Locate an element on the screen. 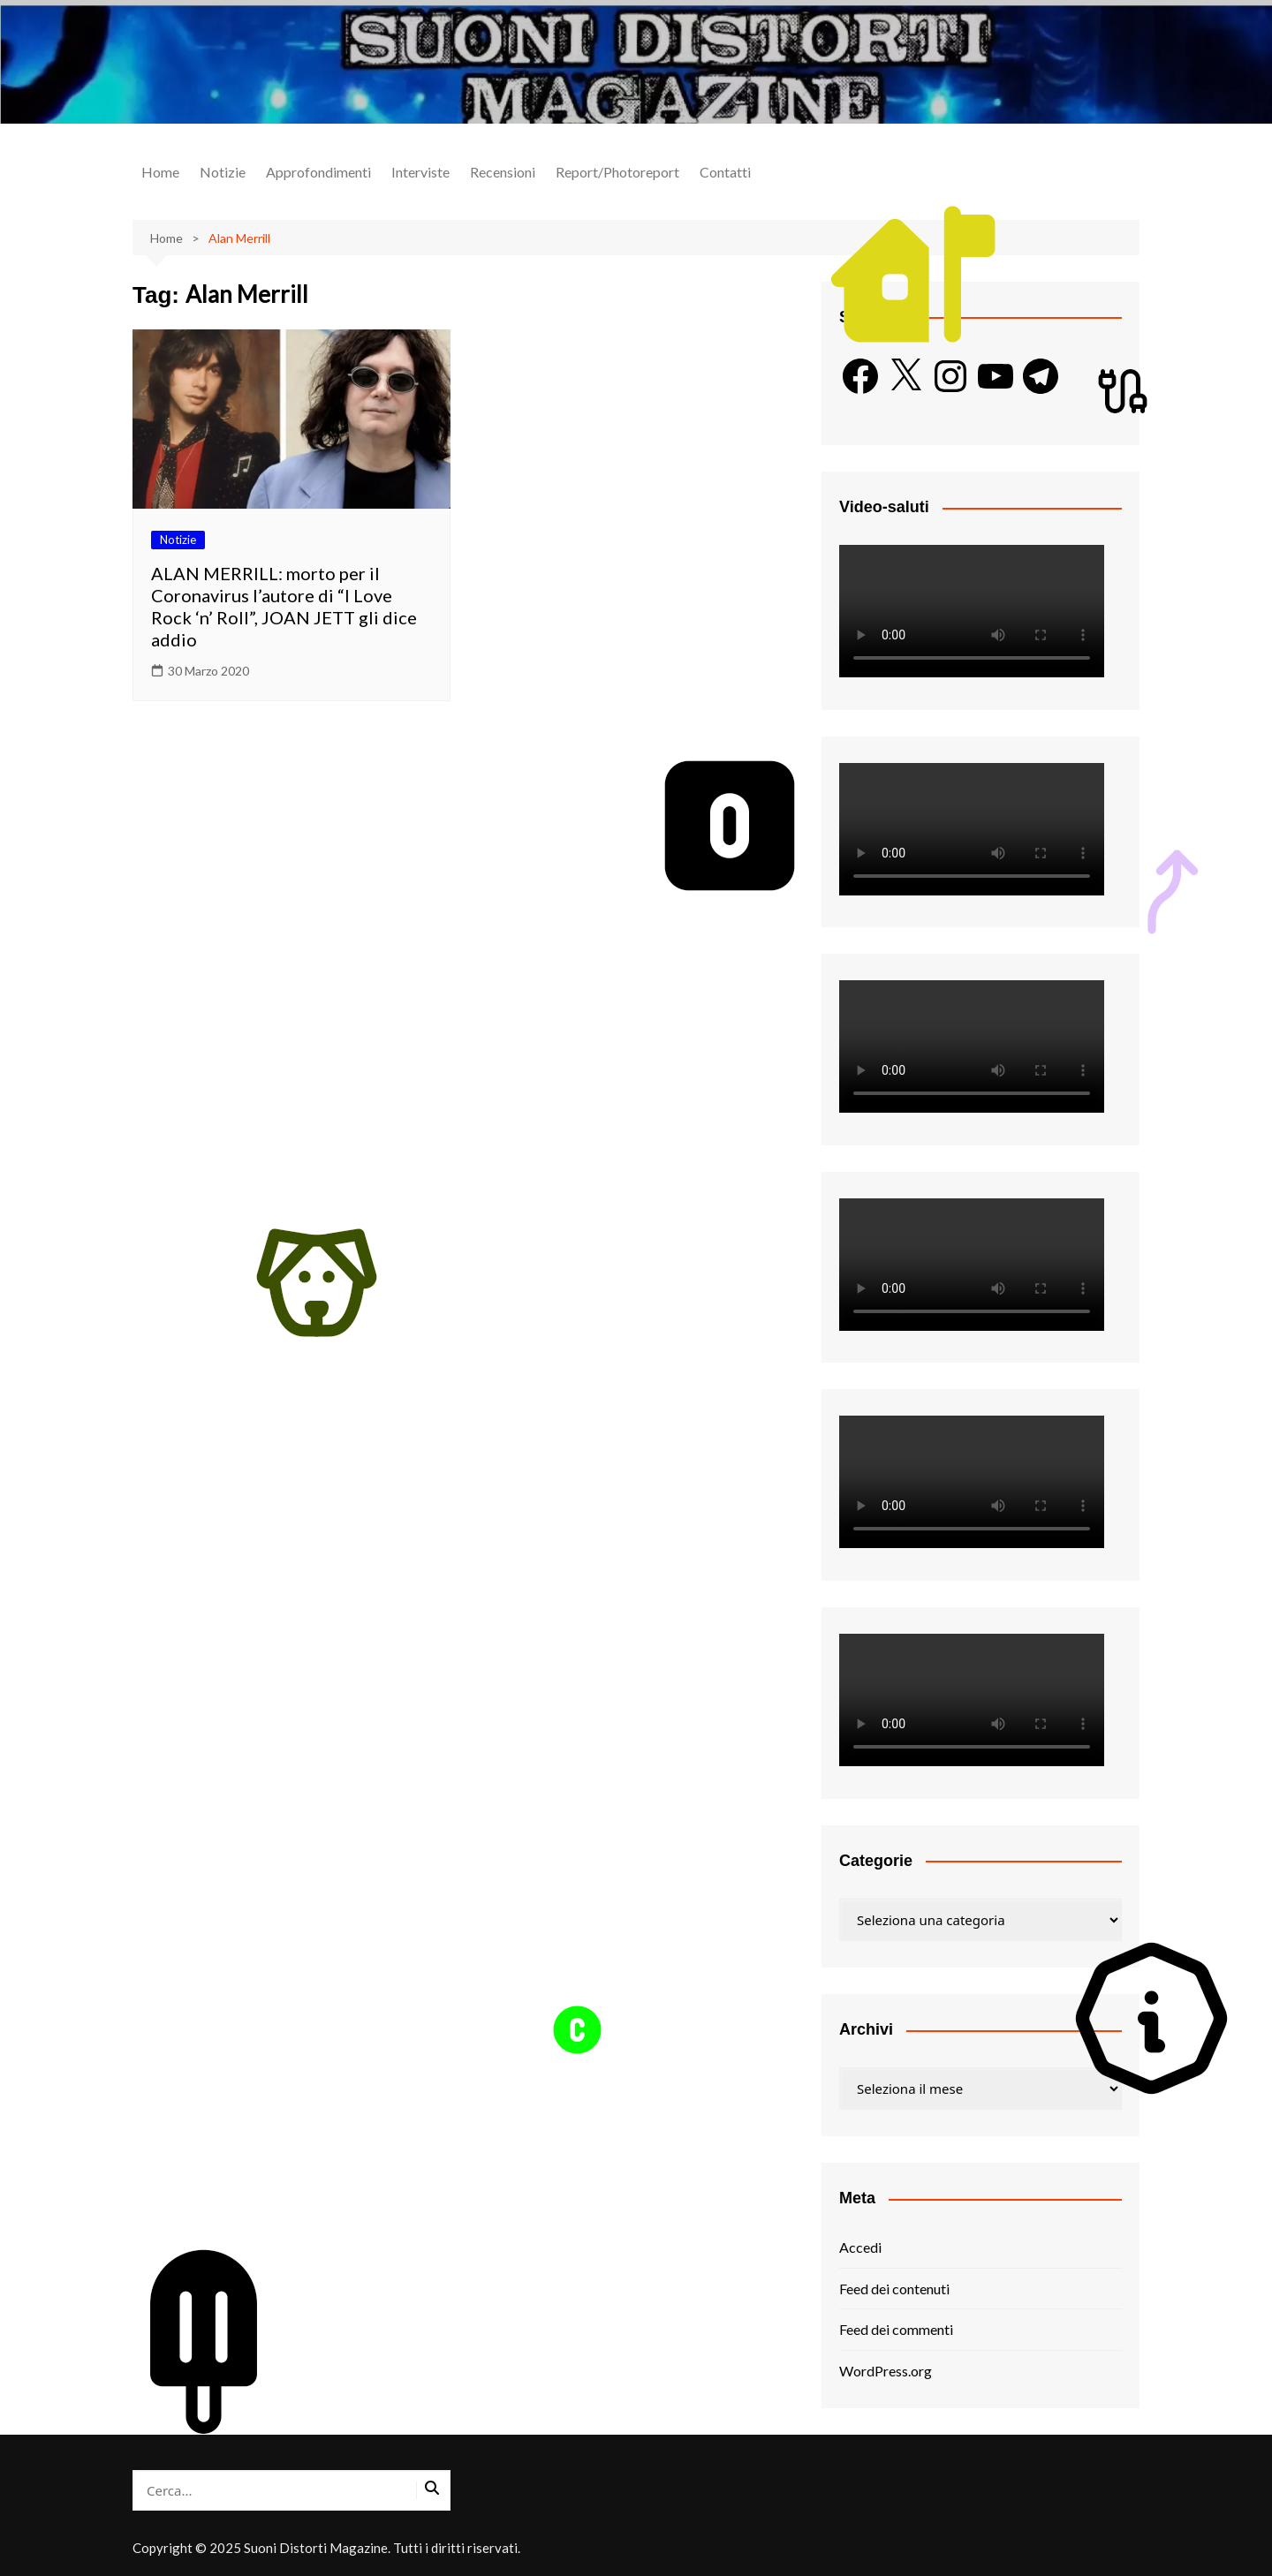  view your home address or primary location is located at coordinates (912, 274).